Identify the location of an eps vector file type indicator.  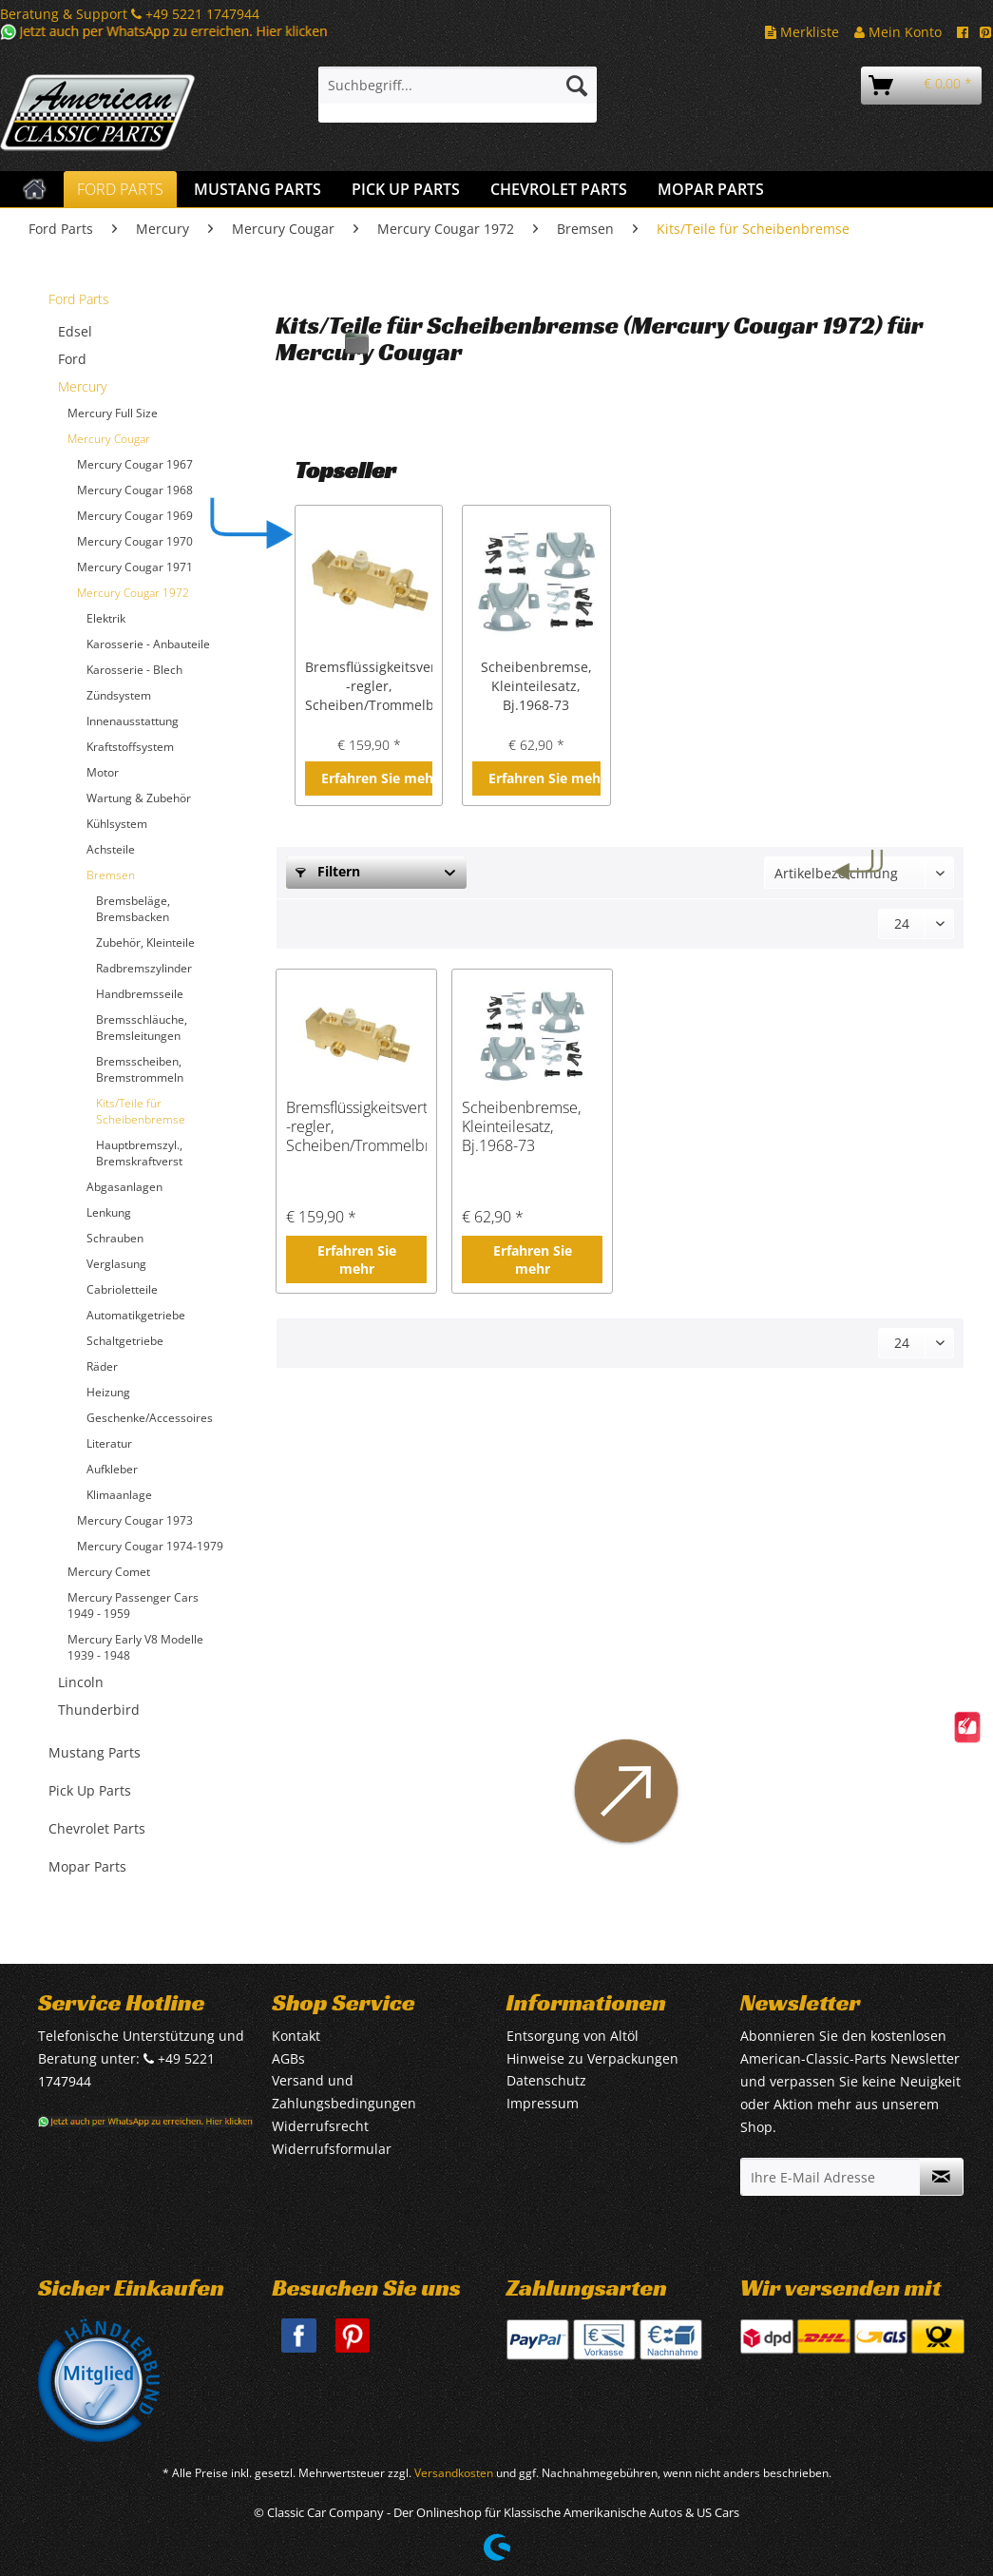
(967, 1727).